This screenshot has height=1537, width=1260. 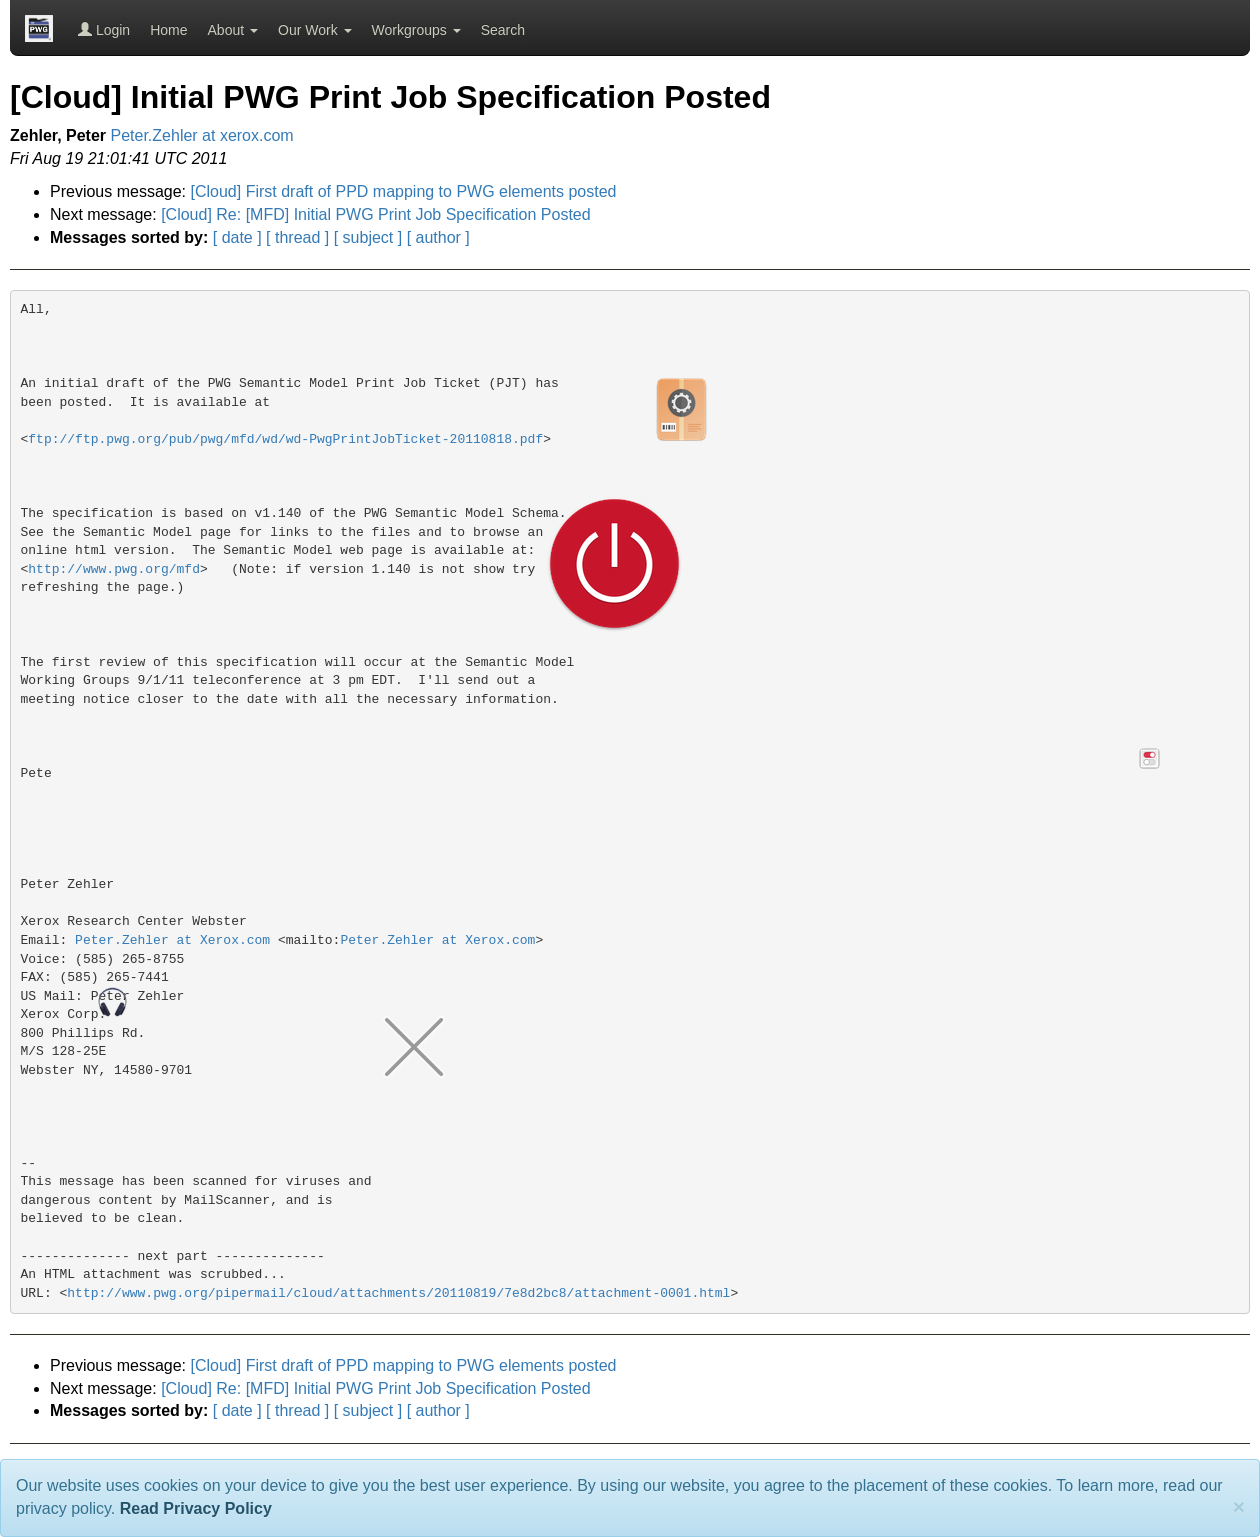 I want to click on delete or remove an item, so click(x=384, y=1017).